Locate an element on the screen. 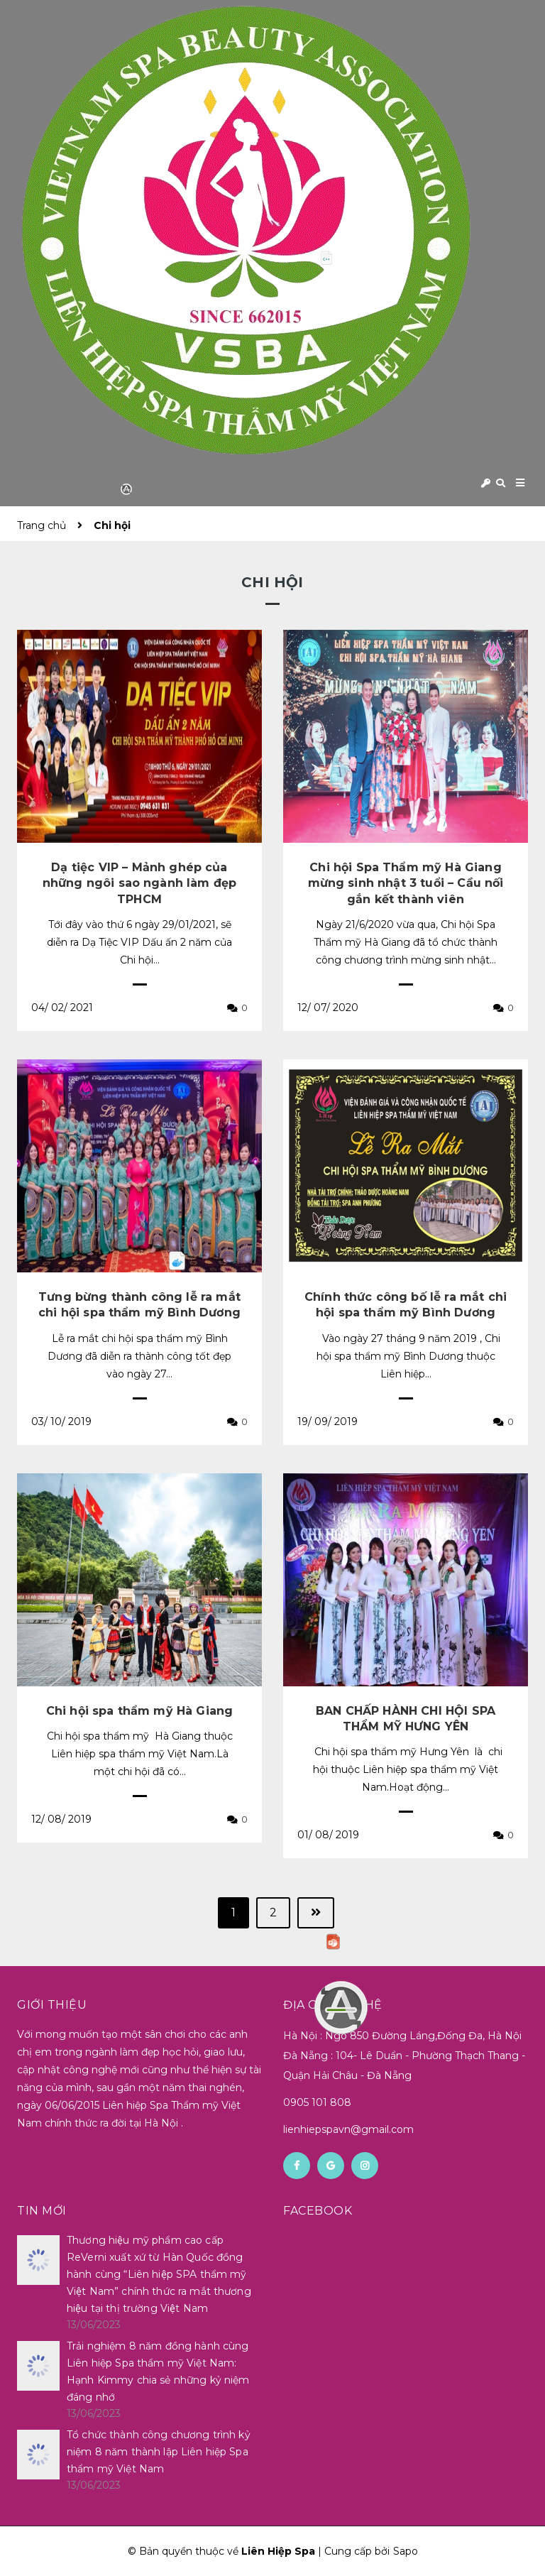 The height and width of the screenshot is (2576, 545). check for available system updates is located at coordinates (126, 489).